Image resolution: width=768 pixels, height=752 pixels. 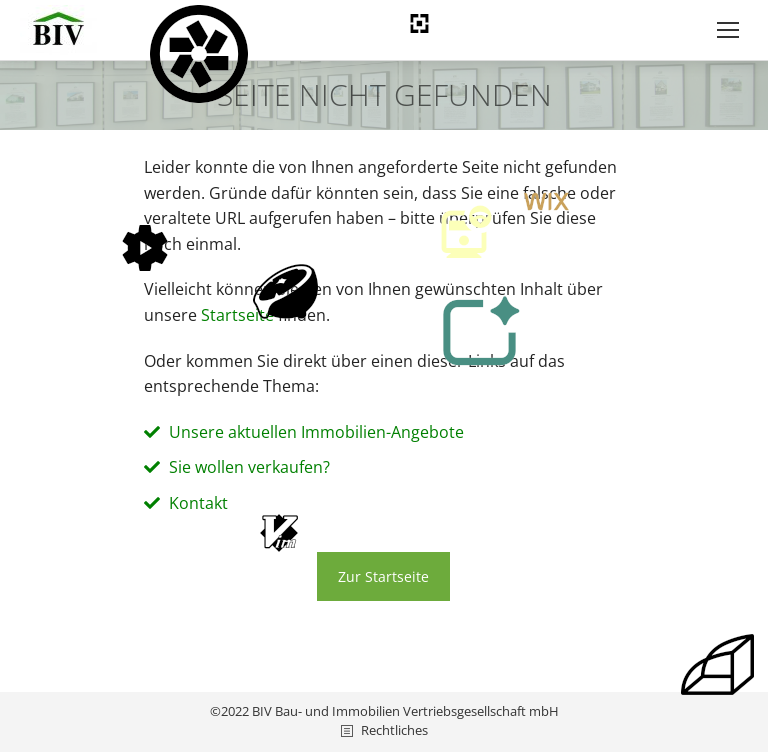 I want to click on generate content using AI, so click(x=479, y=332).